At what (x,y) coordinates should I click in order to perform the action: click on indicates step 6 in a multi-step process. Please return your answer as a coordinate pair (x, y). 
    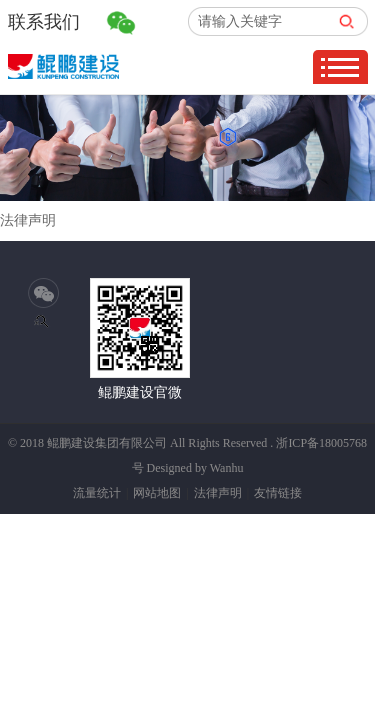
    Looking at the image, I should click on (228, 137).